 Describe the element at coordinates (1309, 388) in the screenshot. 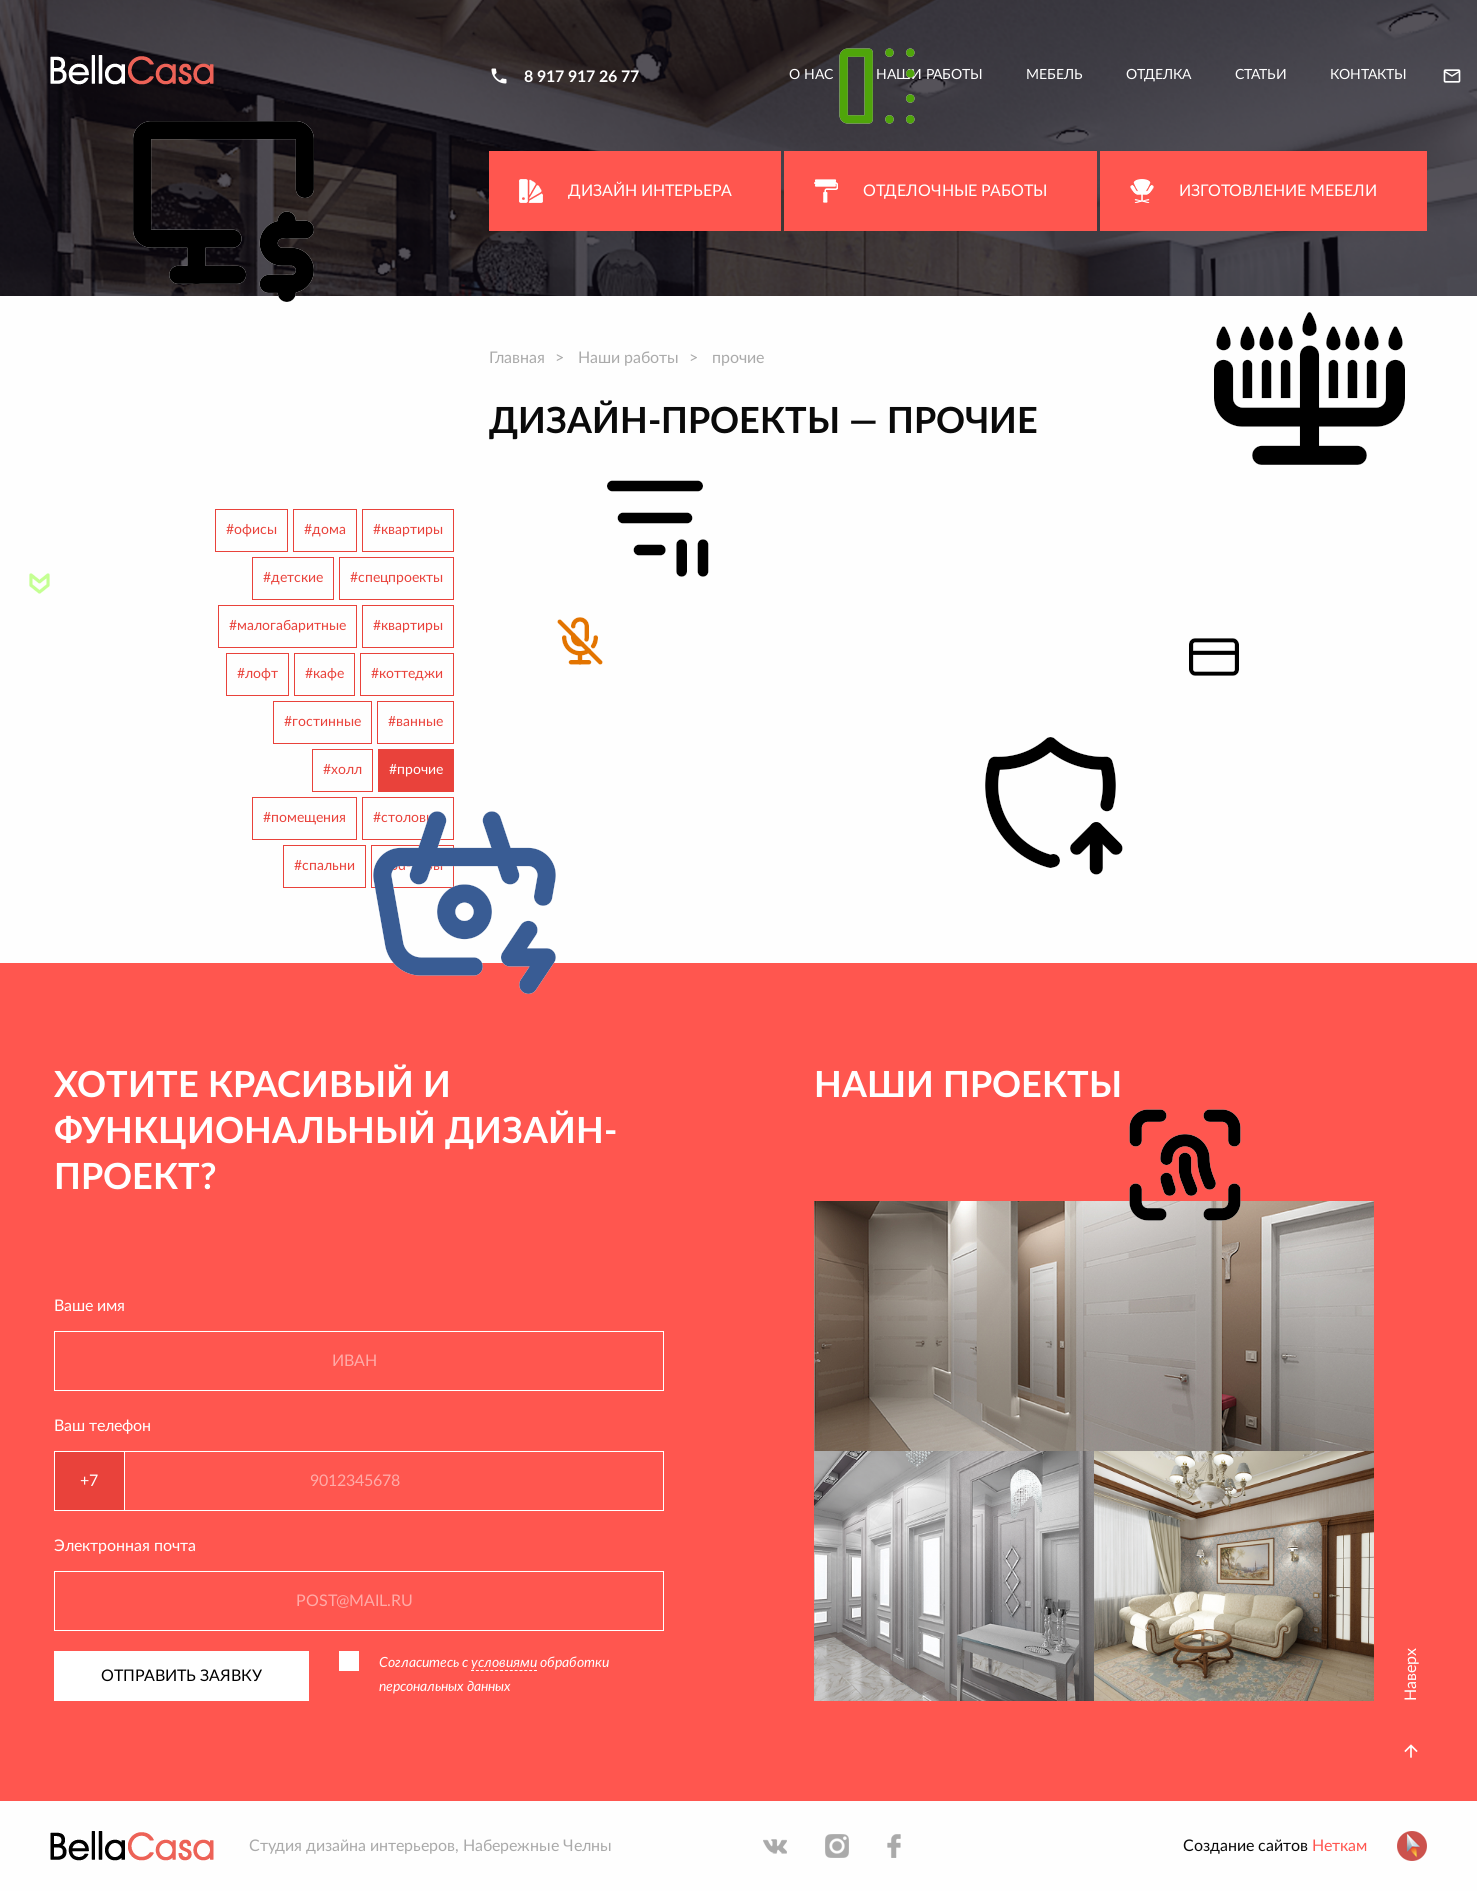

I see `indicates Hanukkah-related content or events` at that location.